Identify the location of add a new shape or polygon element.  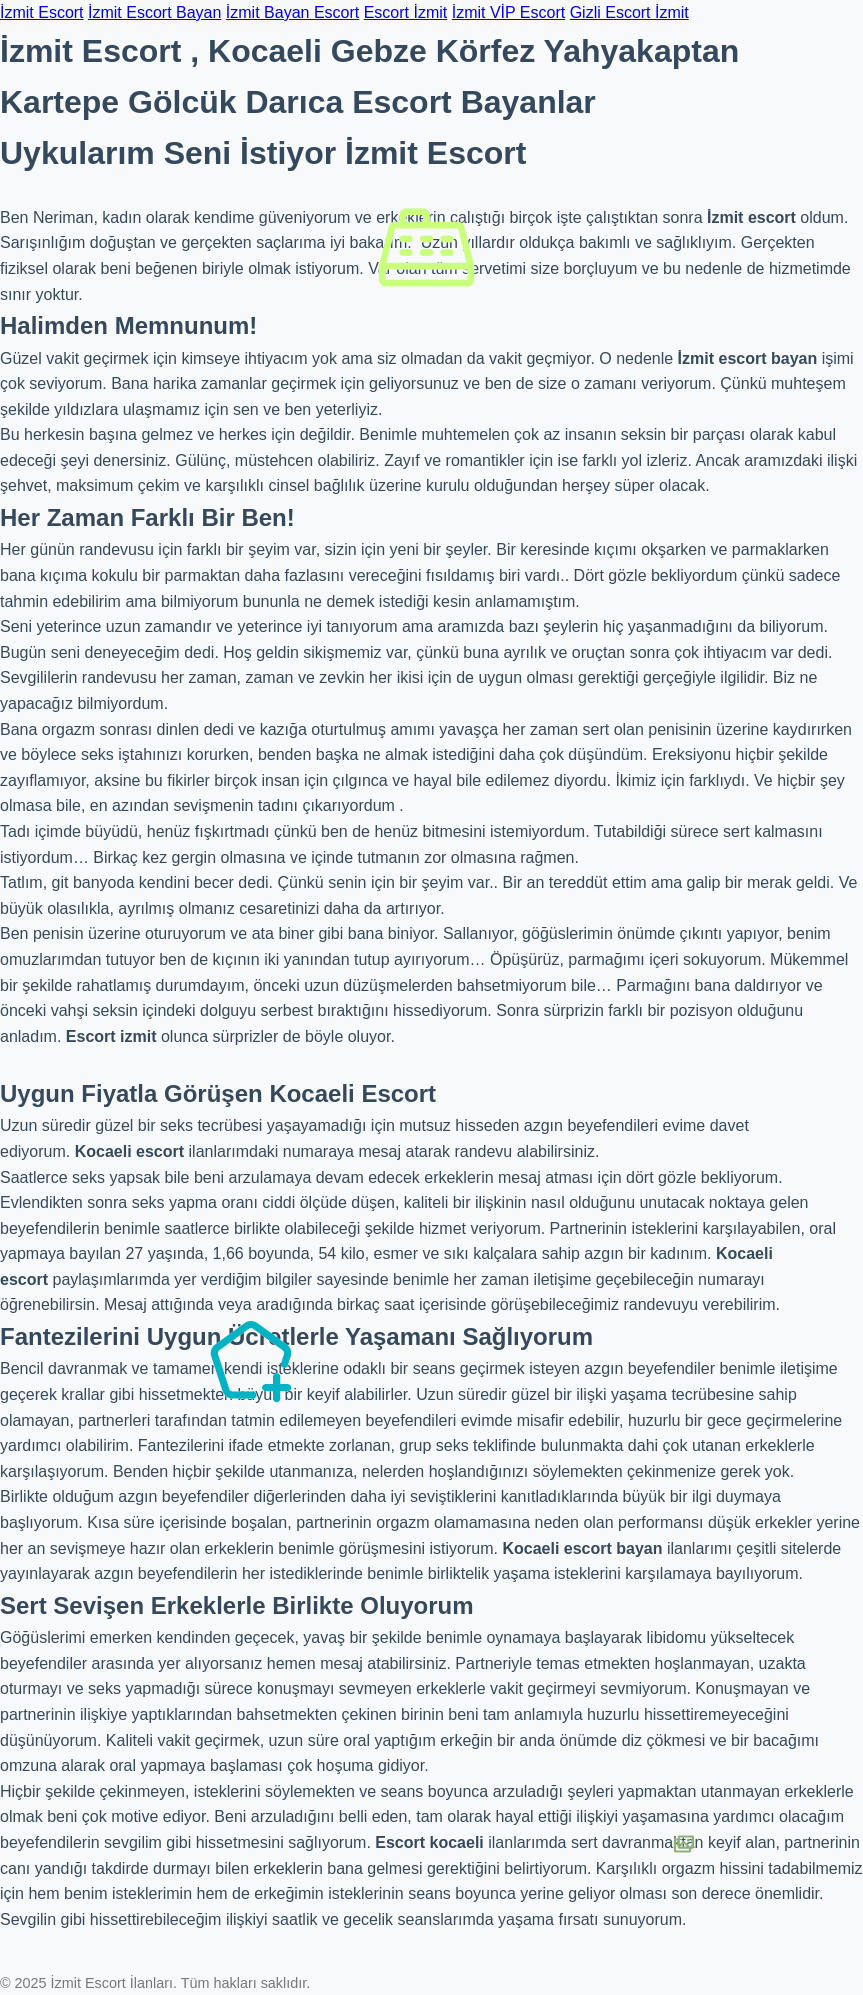
(251, 1362).